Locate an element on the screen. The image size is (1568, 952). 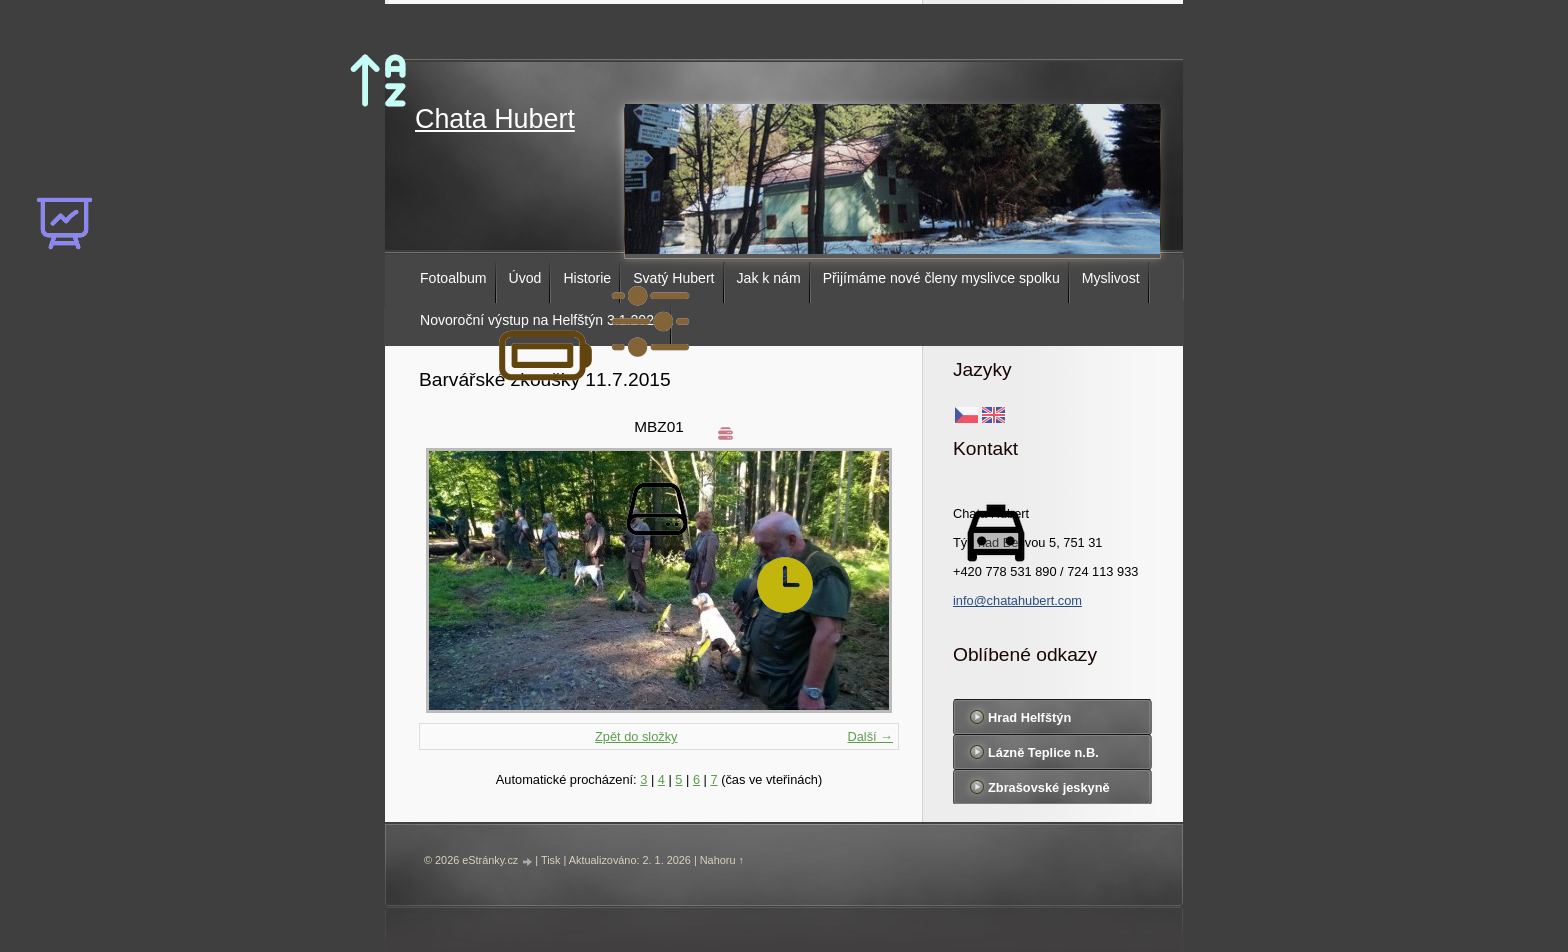
indicates battery is fully charged is located at coordinates (545, 352).